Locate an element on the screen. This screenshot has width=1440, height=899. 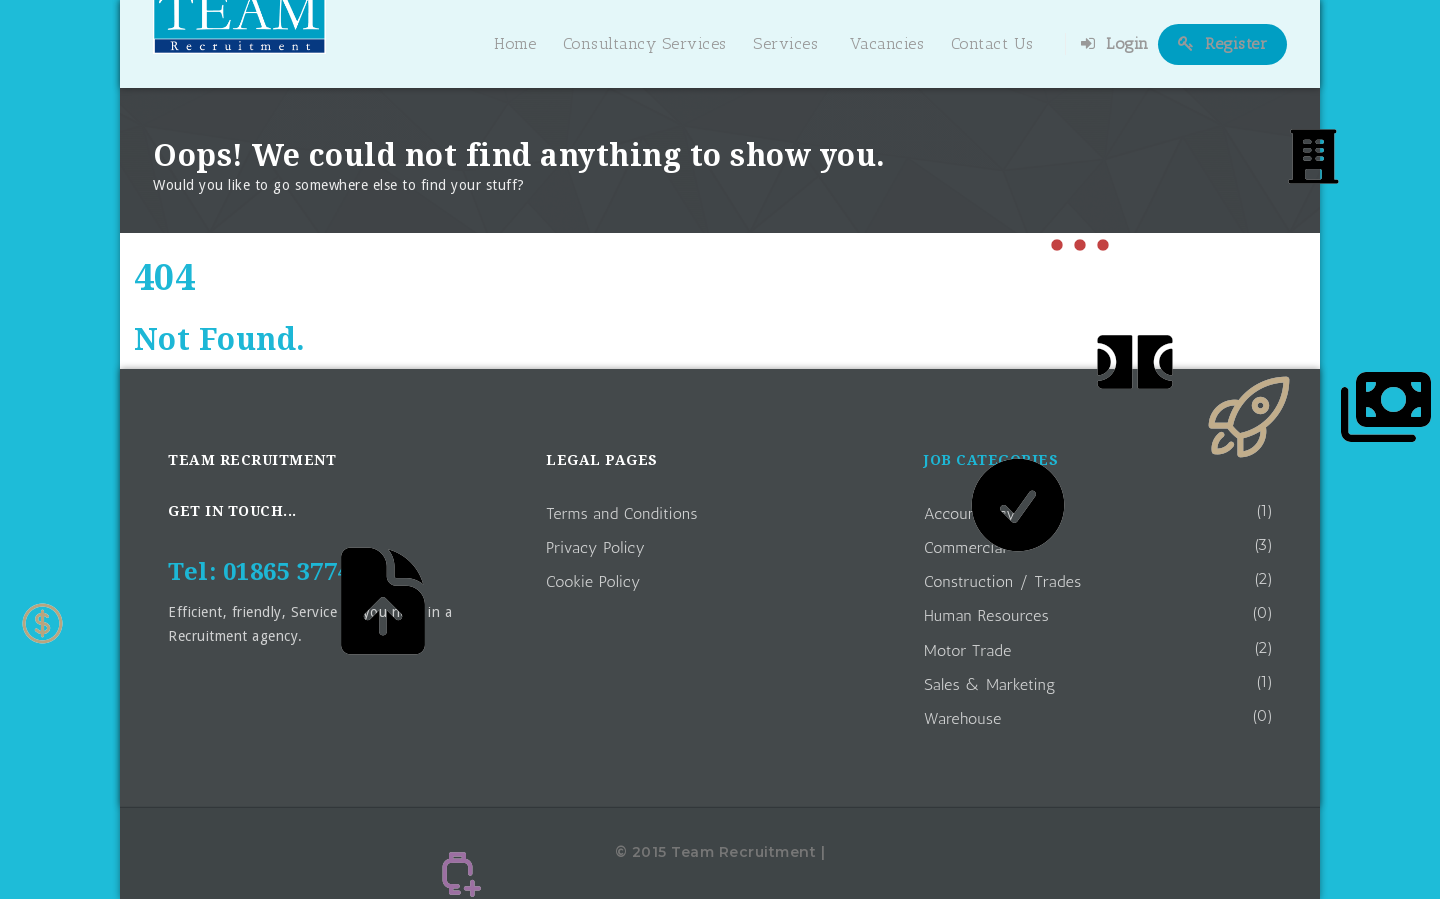
view more options is located at coordinates (1080, 245).